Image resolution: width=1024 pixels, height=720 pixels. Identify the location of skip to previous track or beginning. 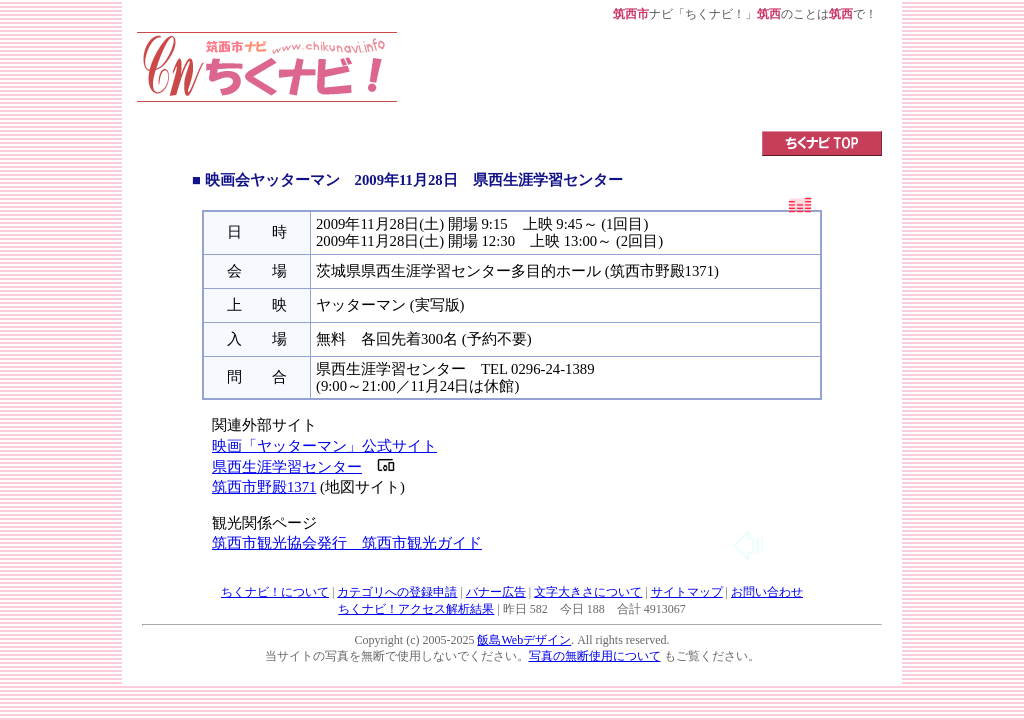
(749, 545).